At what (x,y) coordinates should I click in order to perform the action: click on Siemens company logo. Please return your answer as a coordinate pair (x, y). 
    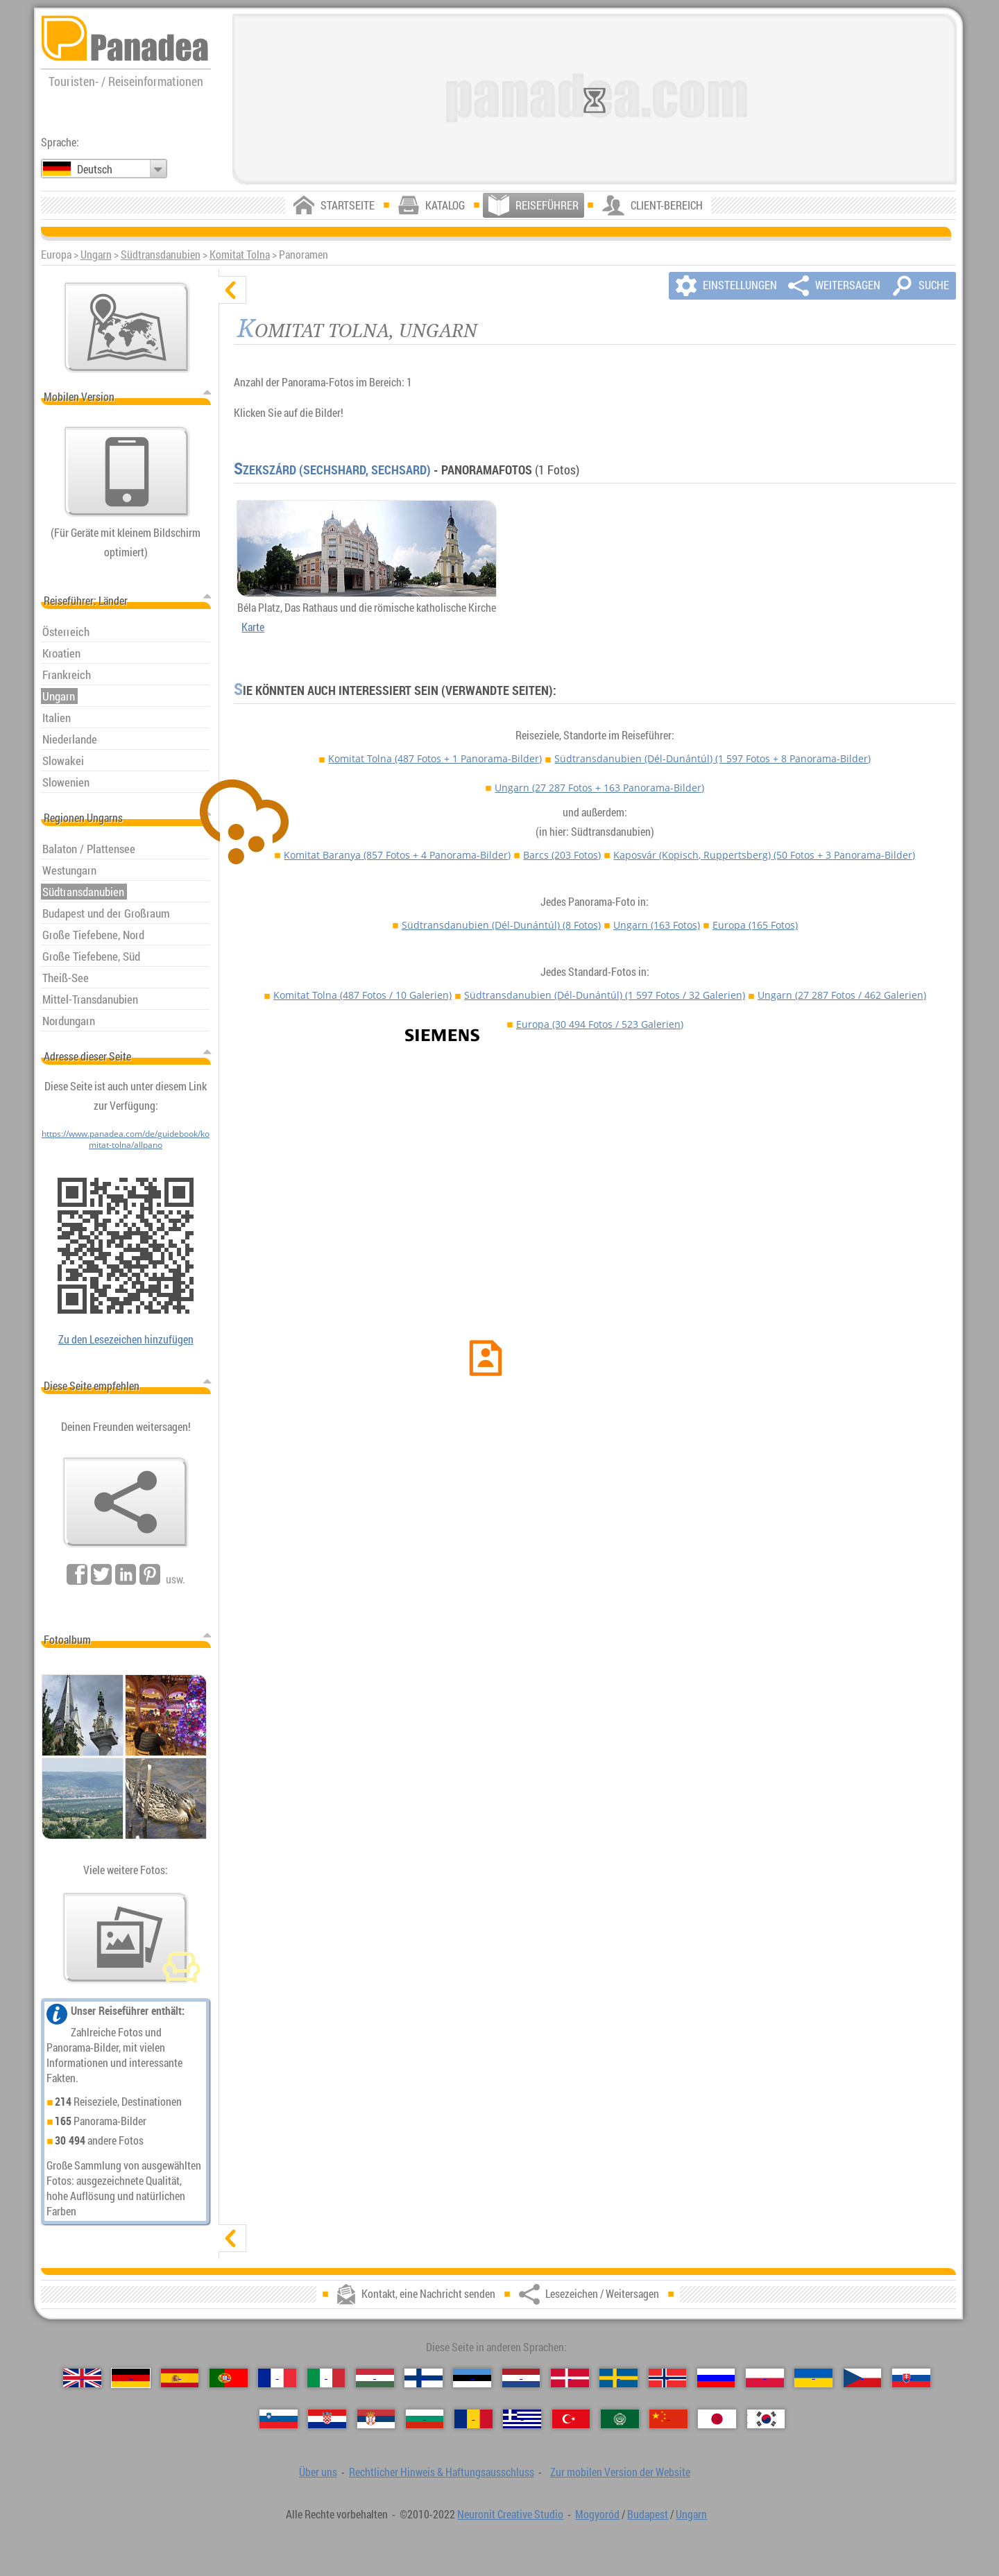
    Looking at the image, I should click on (442, 1035).